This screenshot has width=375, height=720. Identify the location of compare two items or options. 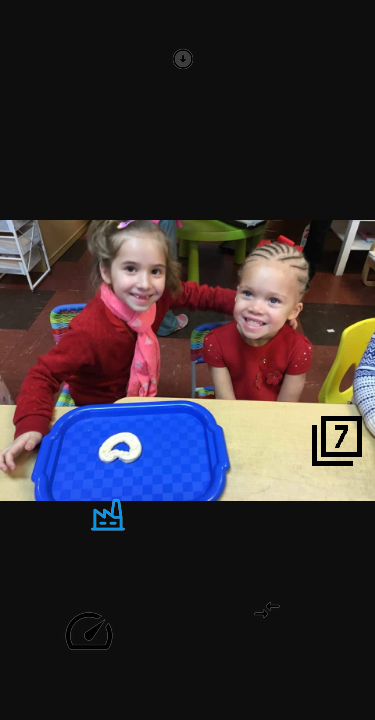
(267, 610).